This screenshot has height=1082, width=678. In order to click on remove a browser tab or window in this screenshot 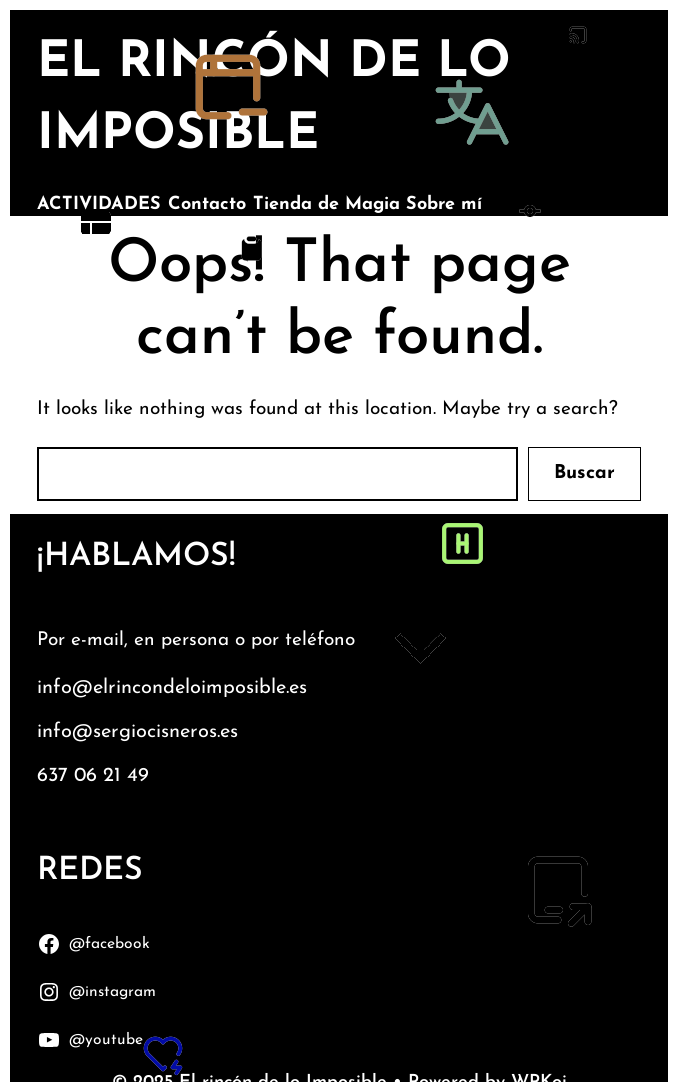, I will do `click(228, 87)`.